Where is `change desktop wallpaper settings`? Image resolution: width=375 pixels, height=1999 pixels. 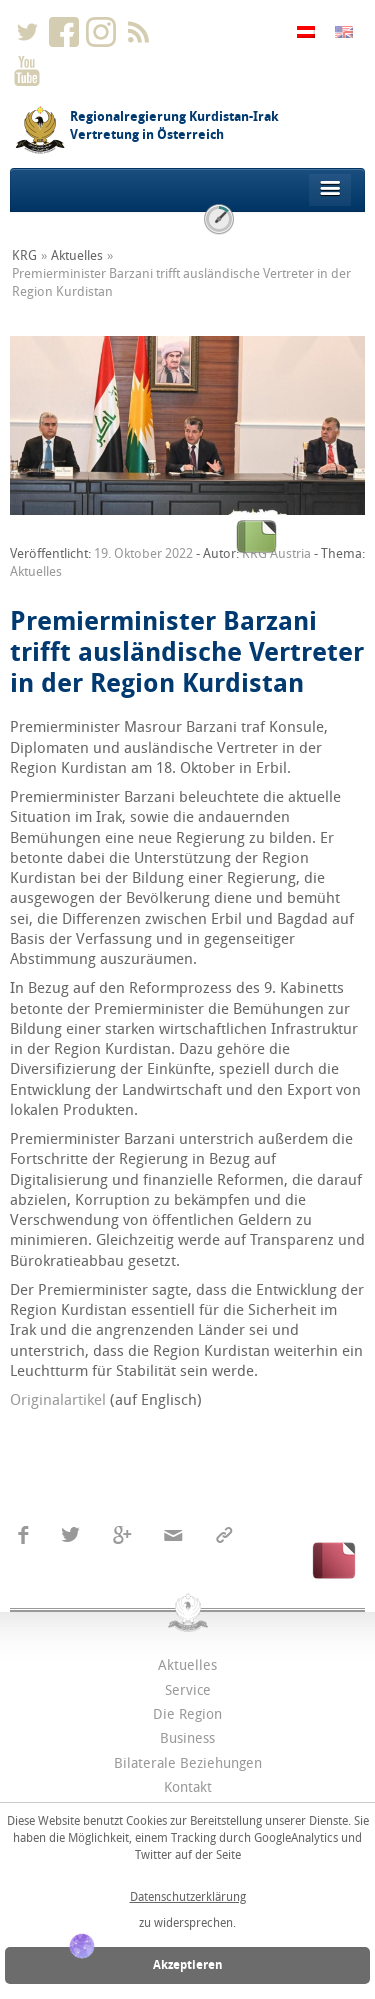
change desktop wallpaper settings is located at coordinates (256, 536).